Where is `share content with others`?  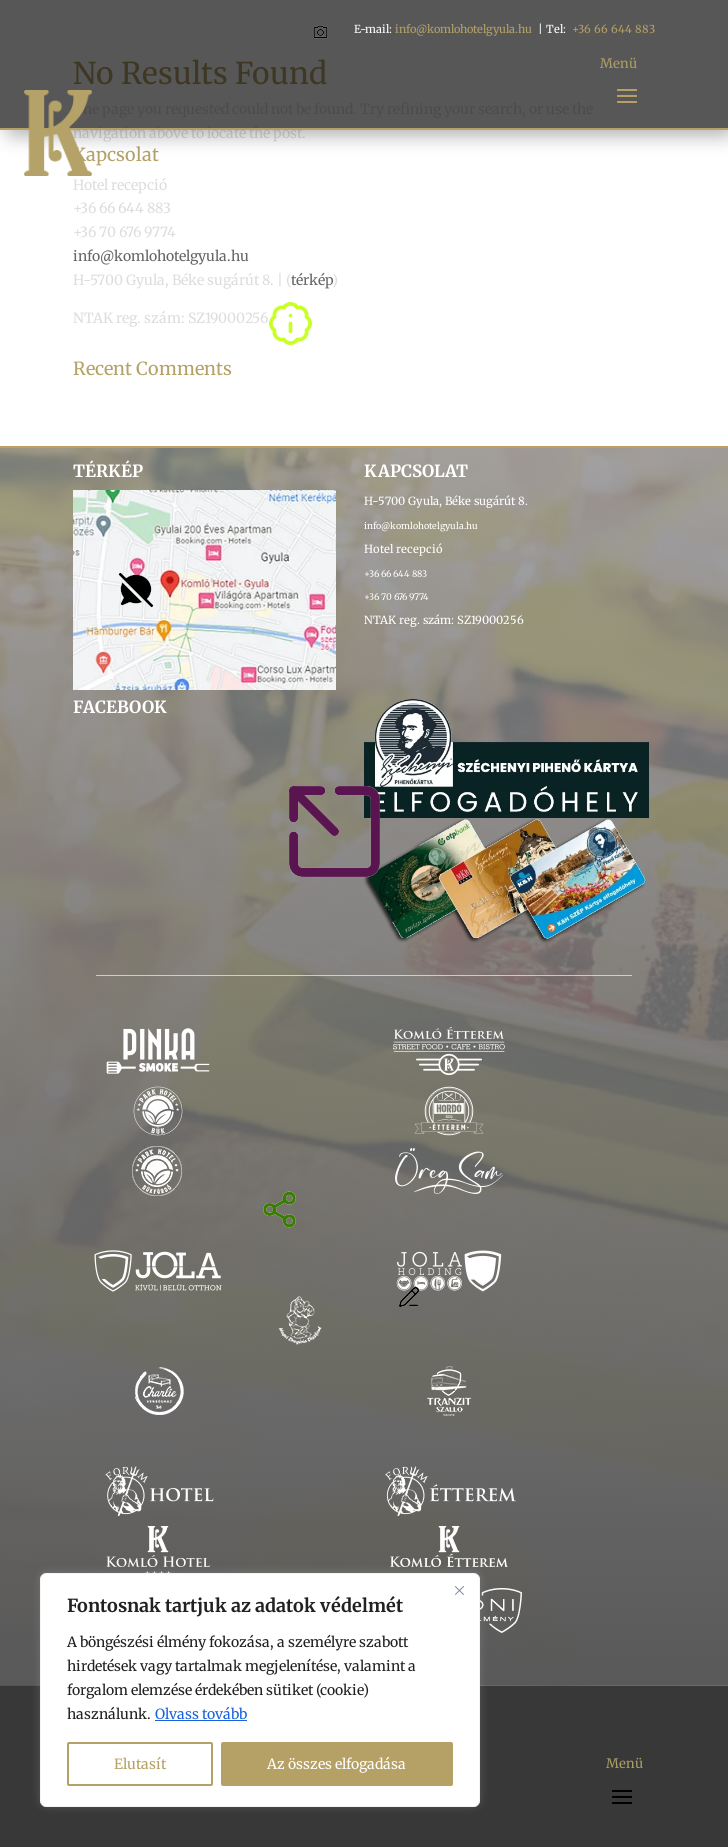 share content with others is located at coordinates (279, 1209).